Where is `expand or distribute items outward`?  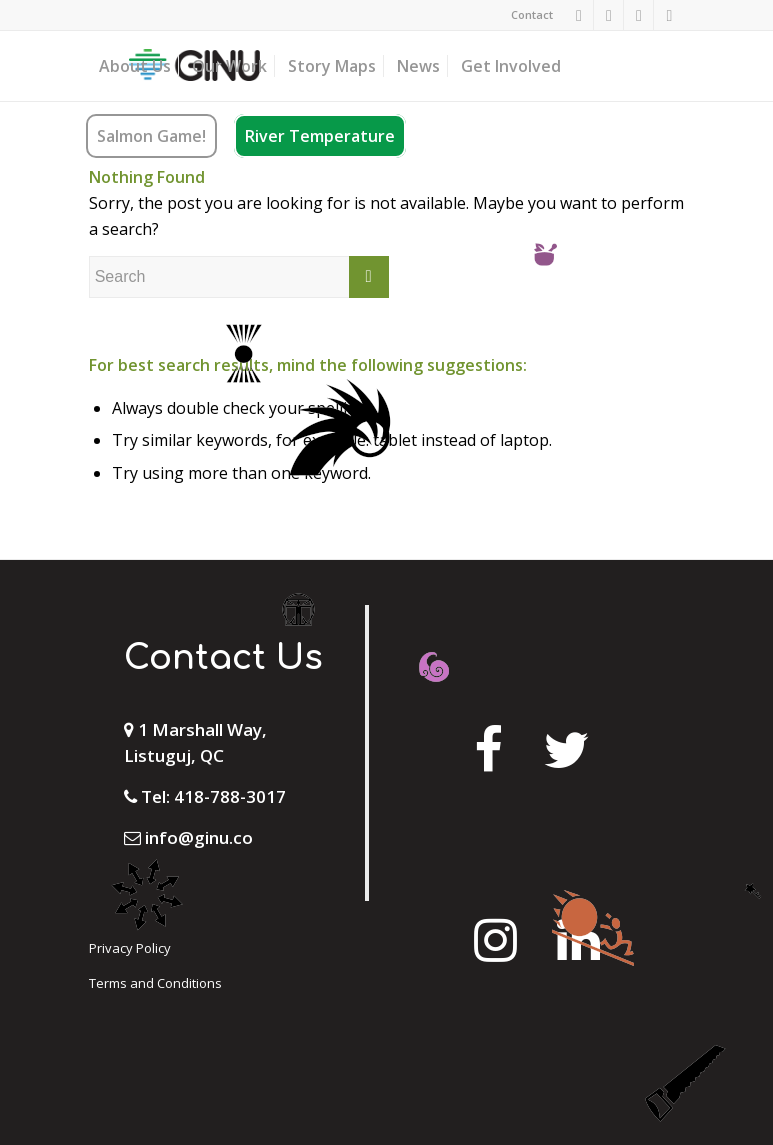
expand or distribute items outward is located at coordinates (147, 895).